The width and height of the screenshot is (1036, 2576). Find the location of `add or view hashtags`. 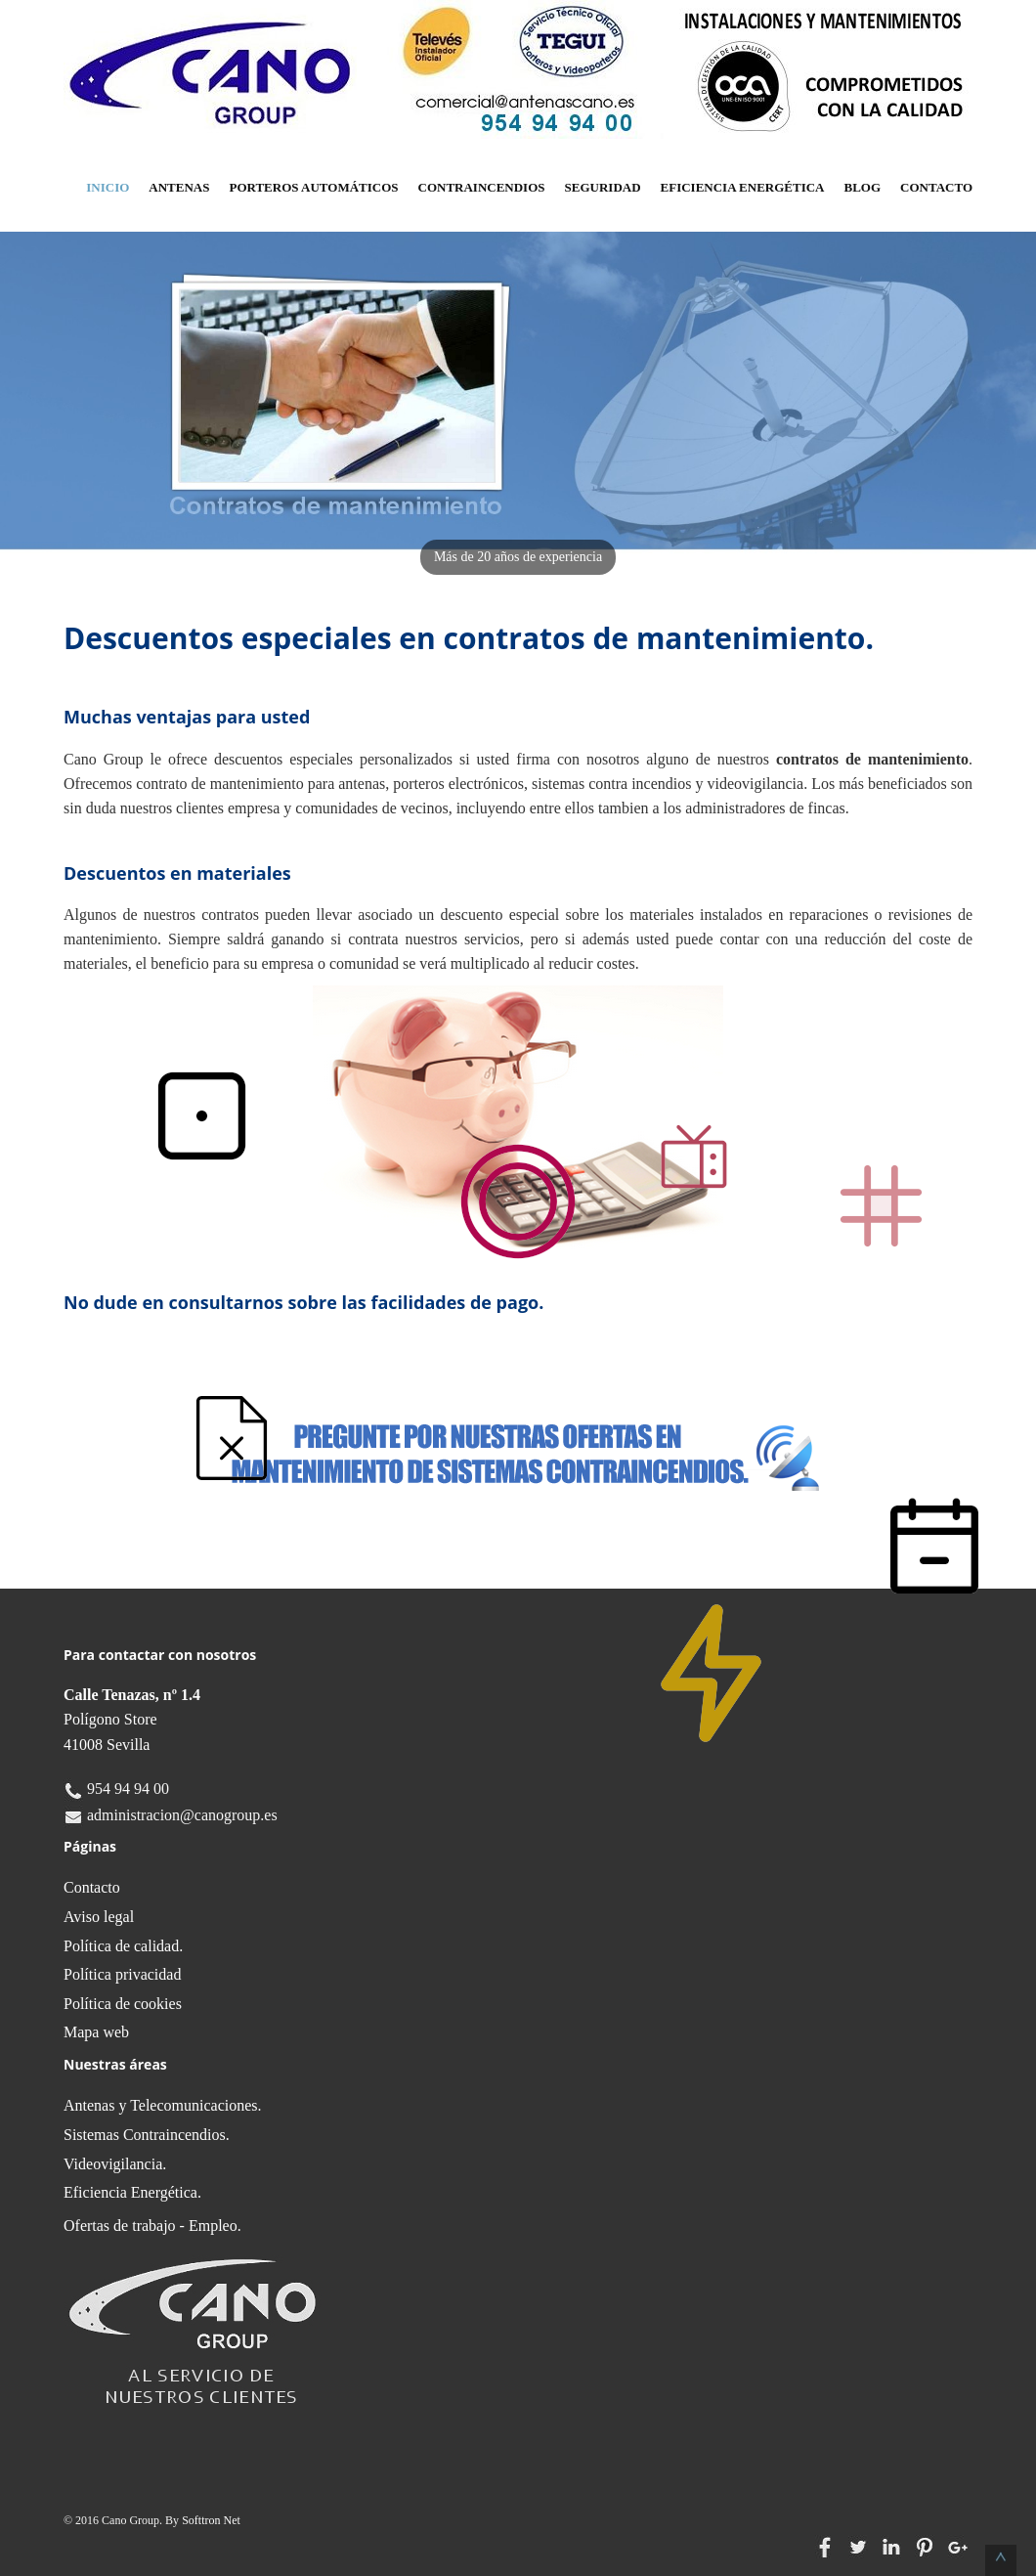

add or view hashtags is located at coordinates (881, 1205).